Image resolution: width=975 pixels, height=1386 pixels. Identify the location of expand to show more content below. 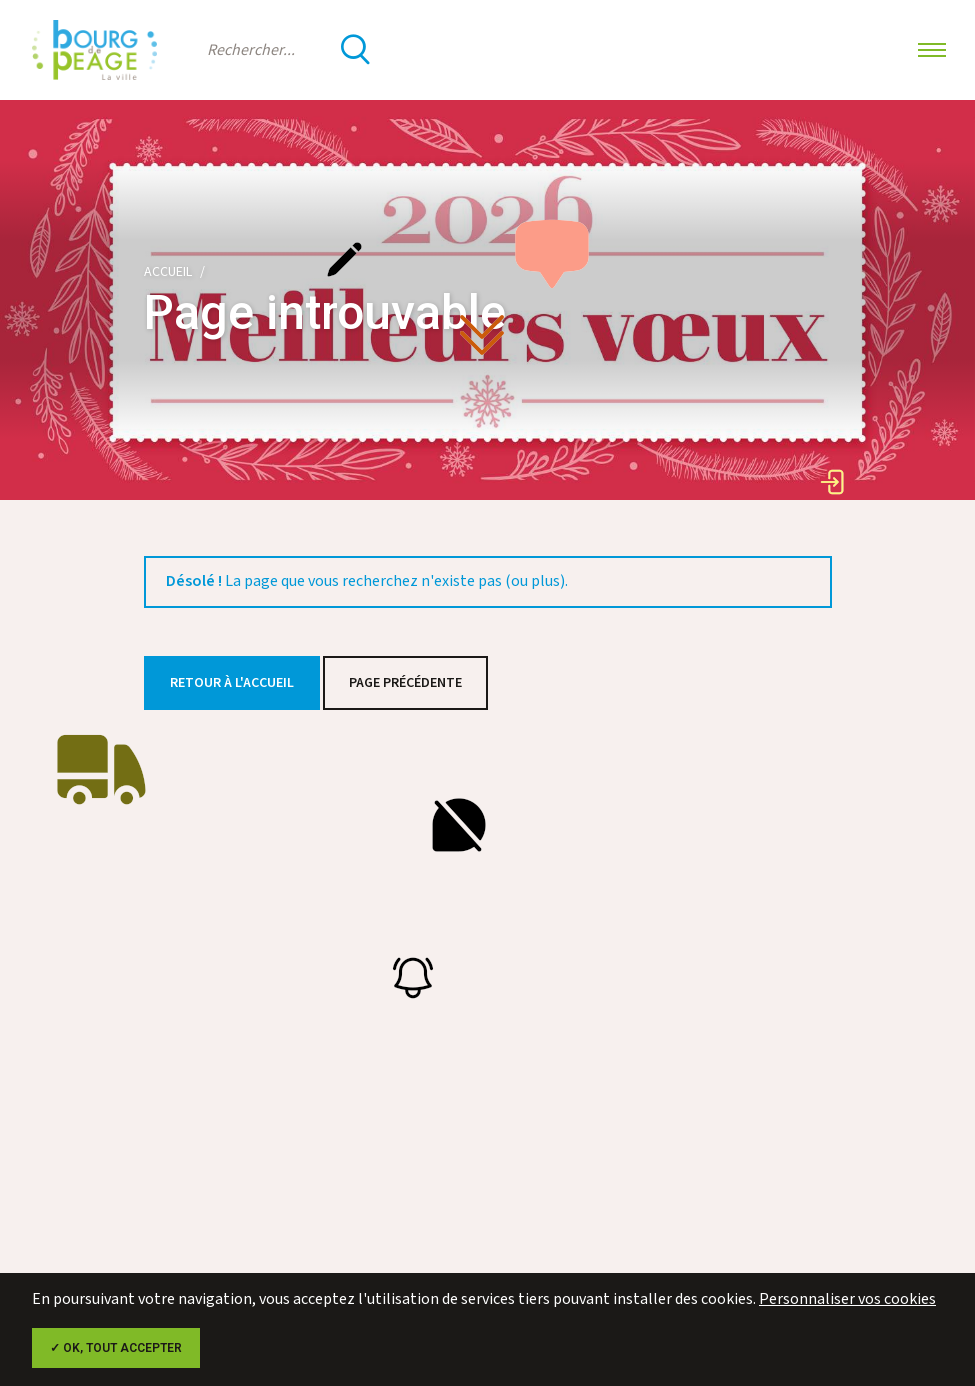
(482, 335).